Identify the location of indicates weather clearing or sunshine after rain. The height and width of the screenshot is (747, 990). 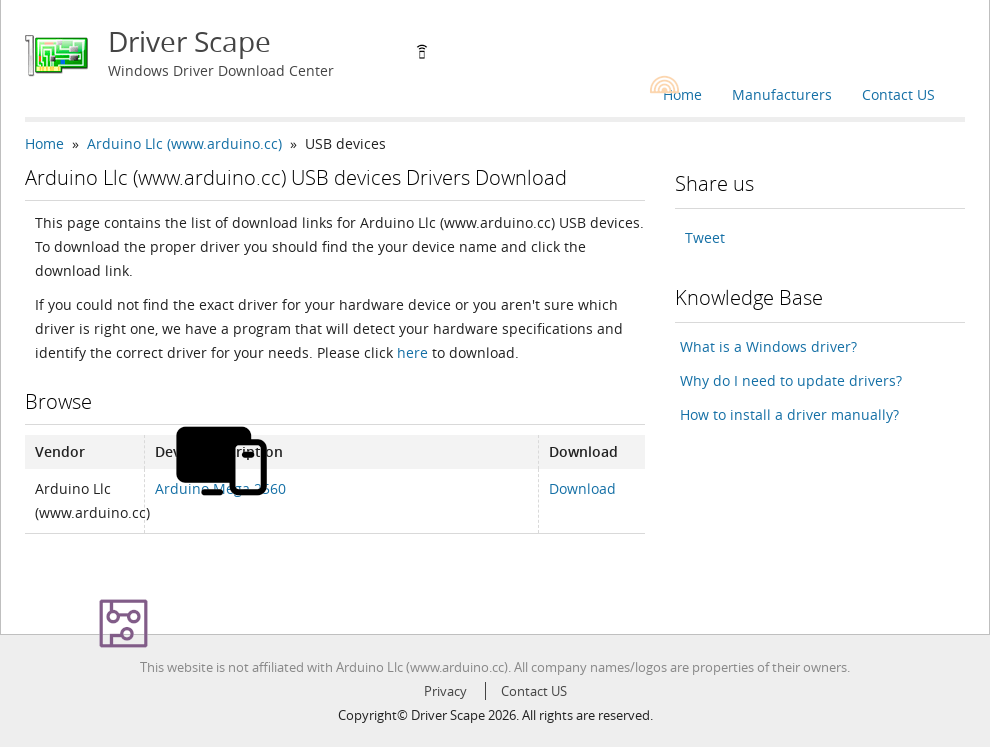
(664, 85).